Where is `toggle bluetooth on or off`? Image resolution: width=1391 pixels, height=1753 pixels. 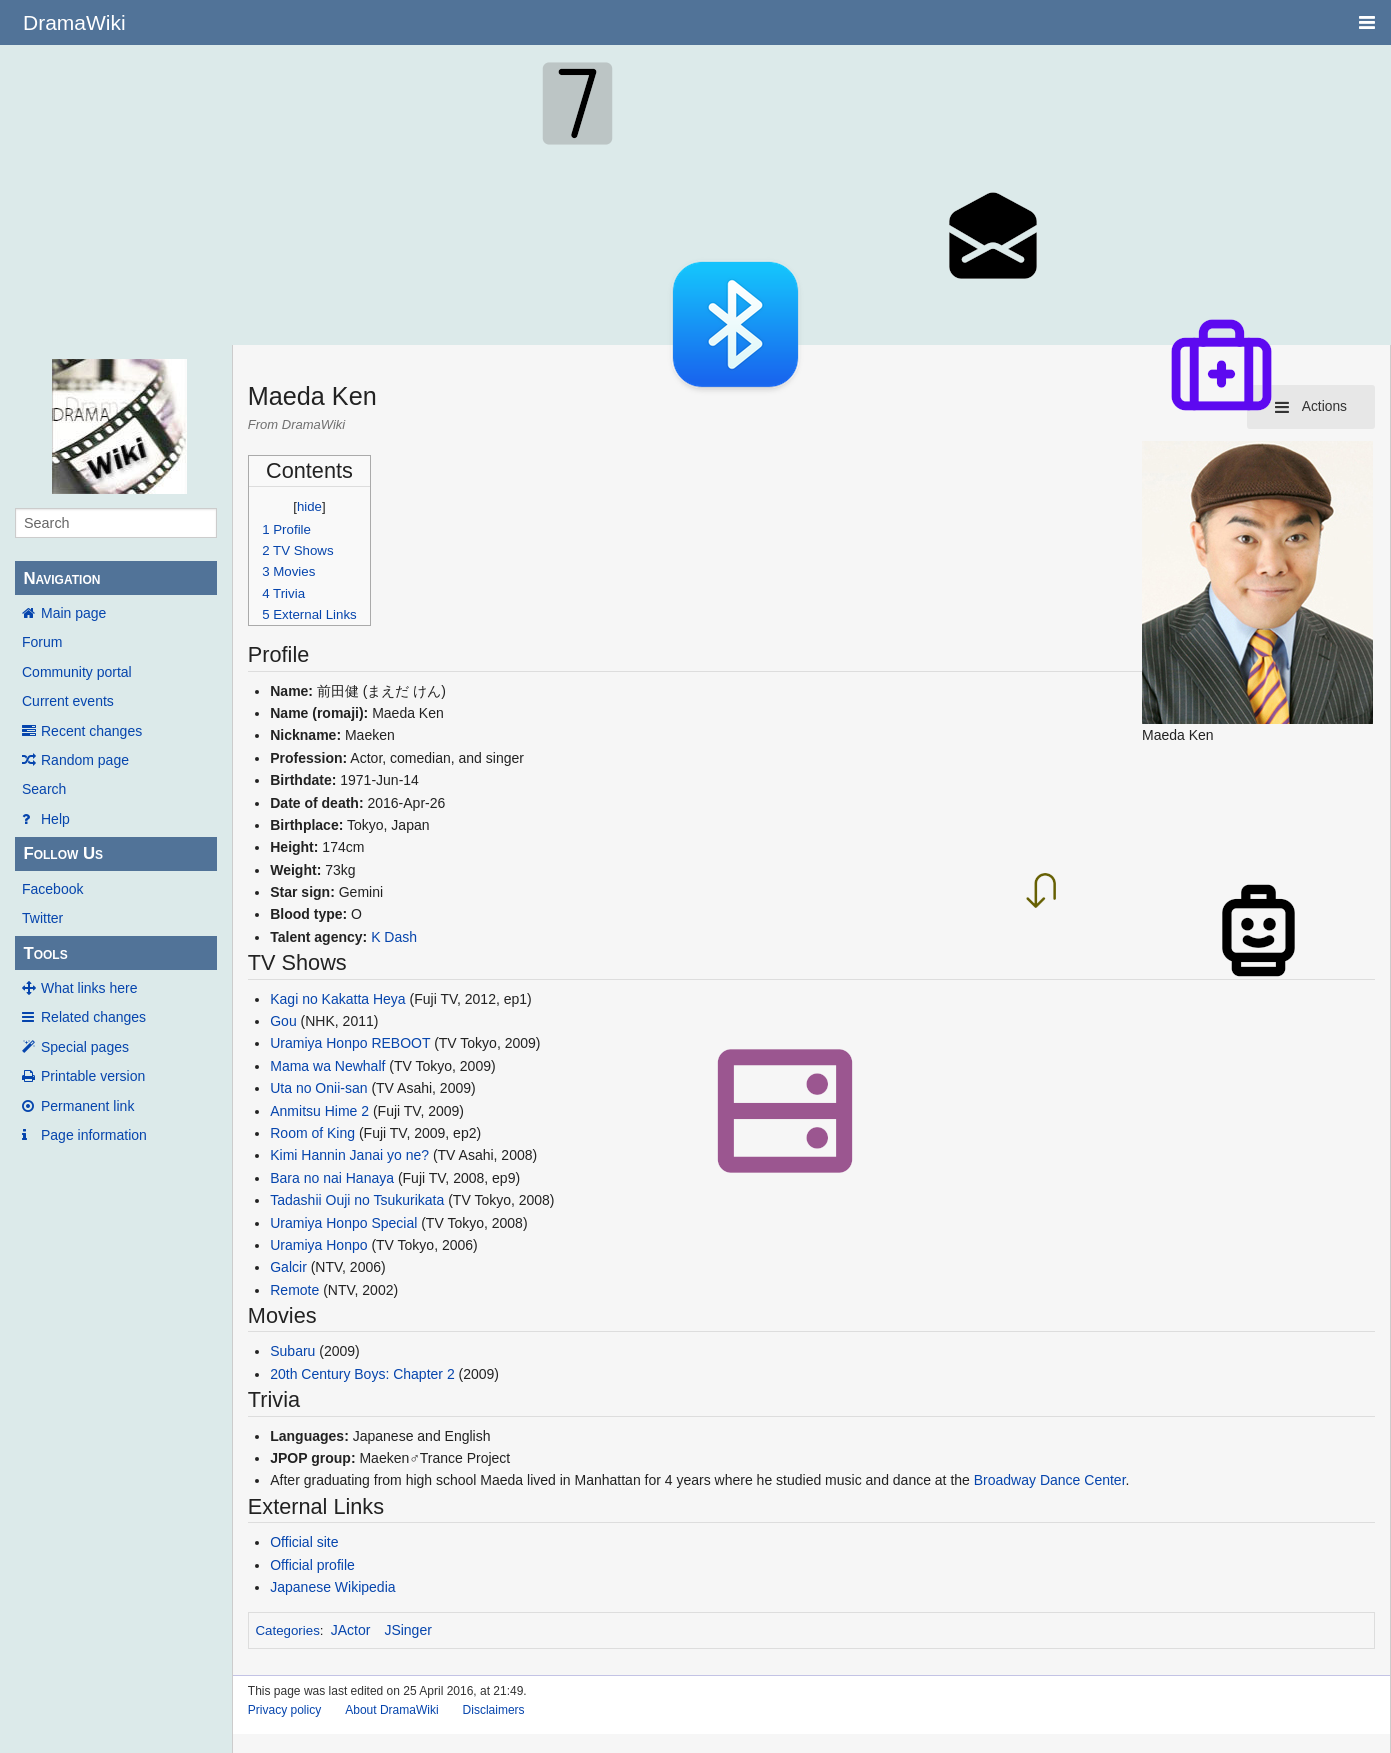 toggle bluetooth on or off is located at coordinates (735, 324).